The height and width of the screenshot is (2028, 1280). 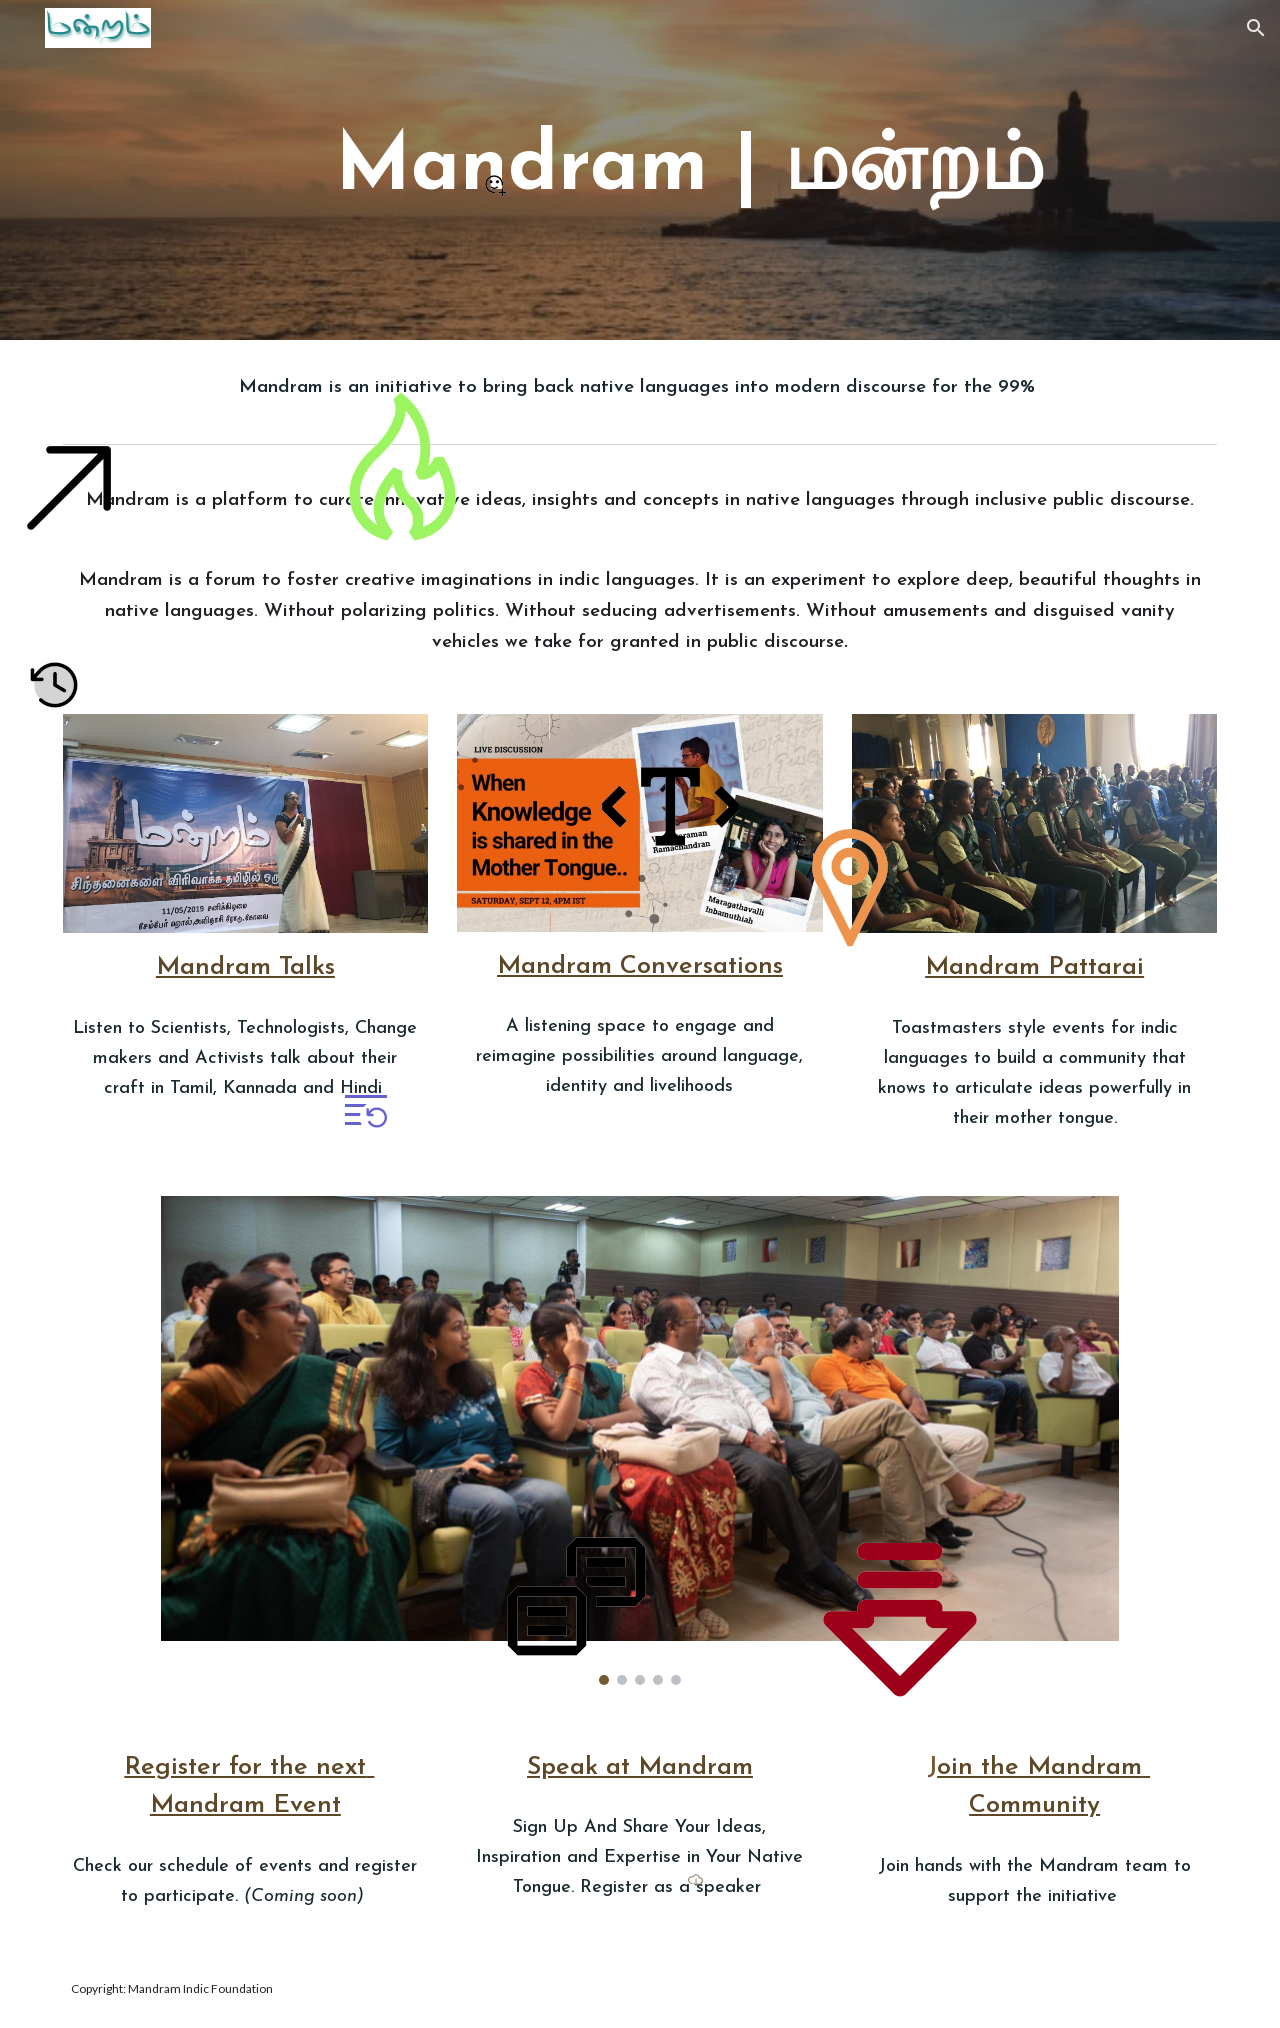 What do you see at coordinates (850, 890) in the screenshot?
I see `view or set your current location` at bounding box center [850, 890].